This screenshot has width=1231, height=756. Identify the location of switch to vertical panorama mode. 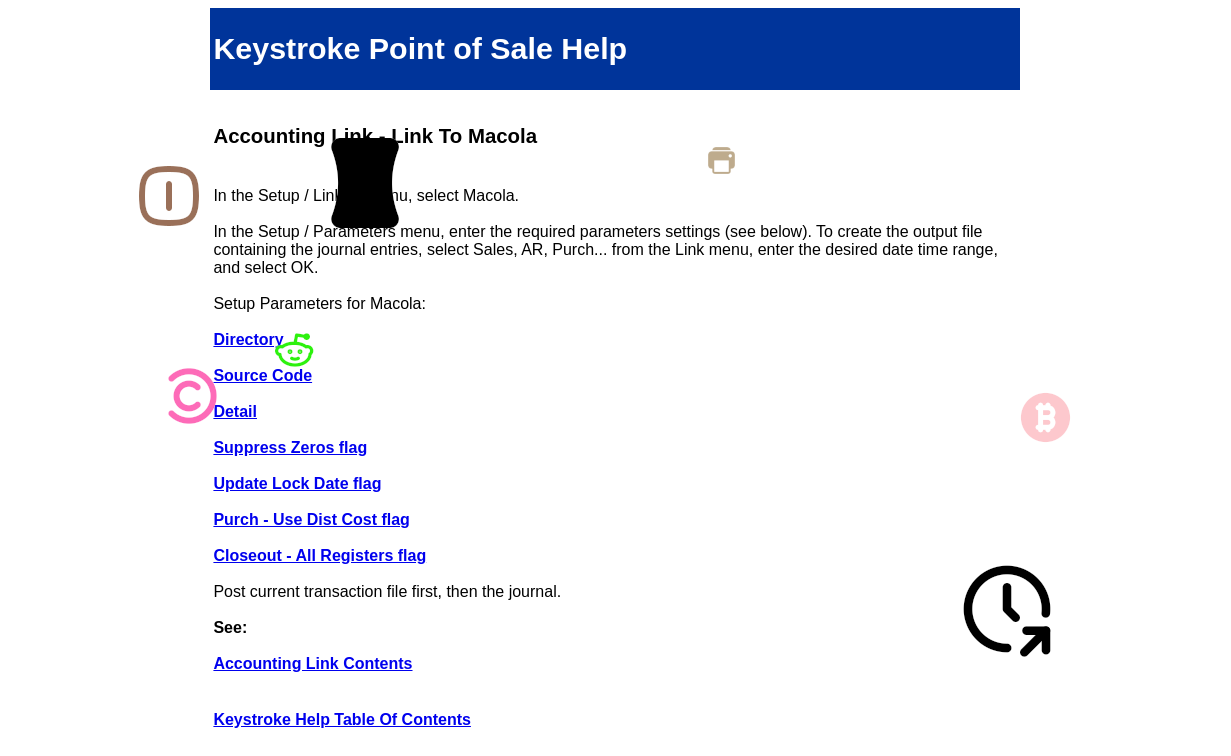
(365, 183).